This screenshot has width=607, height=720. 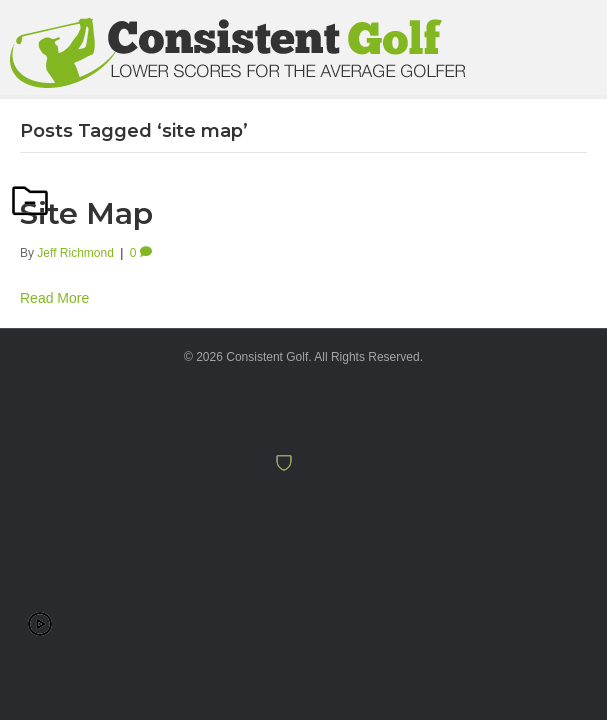 What do you see at coordinates (40, 624) in the screenshot?
I see `play media or video content` at bounding box center [40, 624].